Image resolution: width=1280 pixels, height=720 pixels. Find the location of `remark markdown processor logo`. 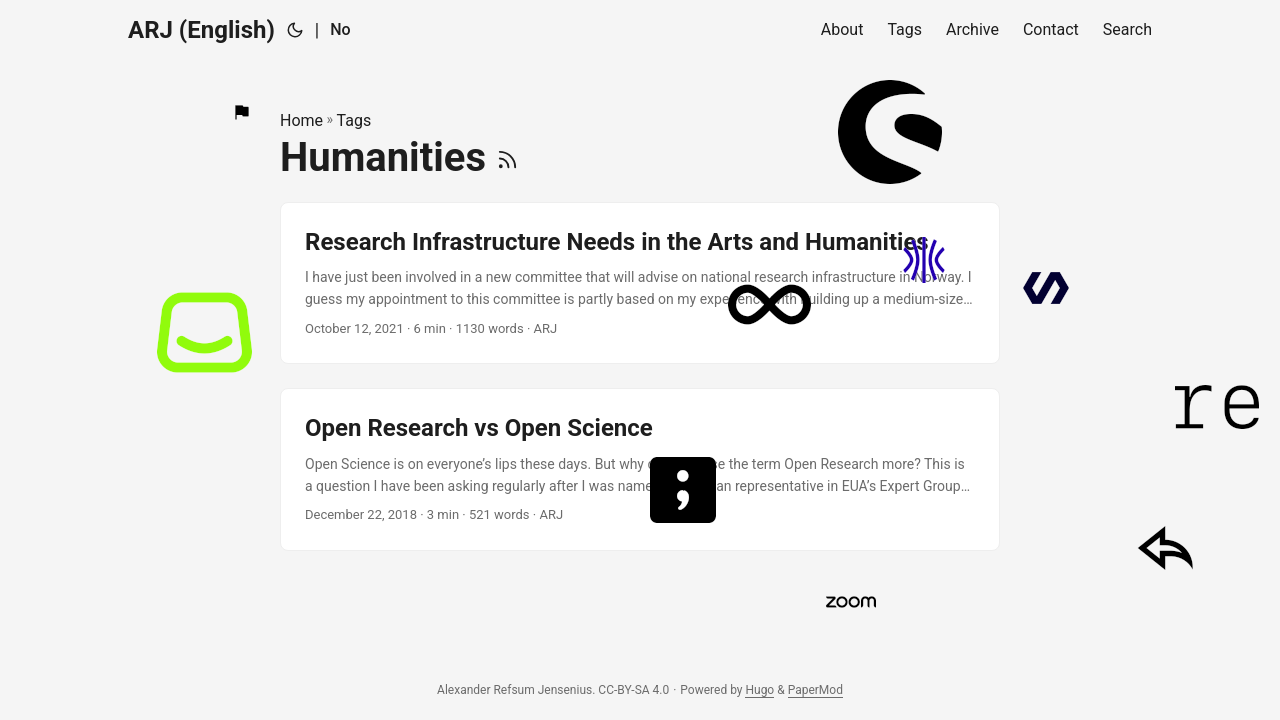

remark markdown processor logo is located at coordinates (1217, 407).